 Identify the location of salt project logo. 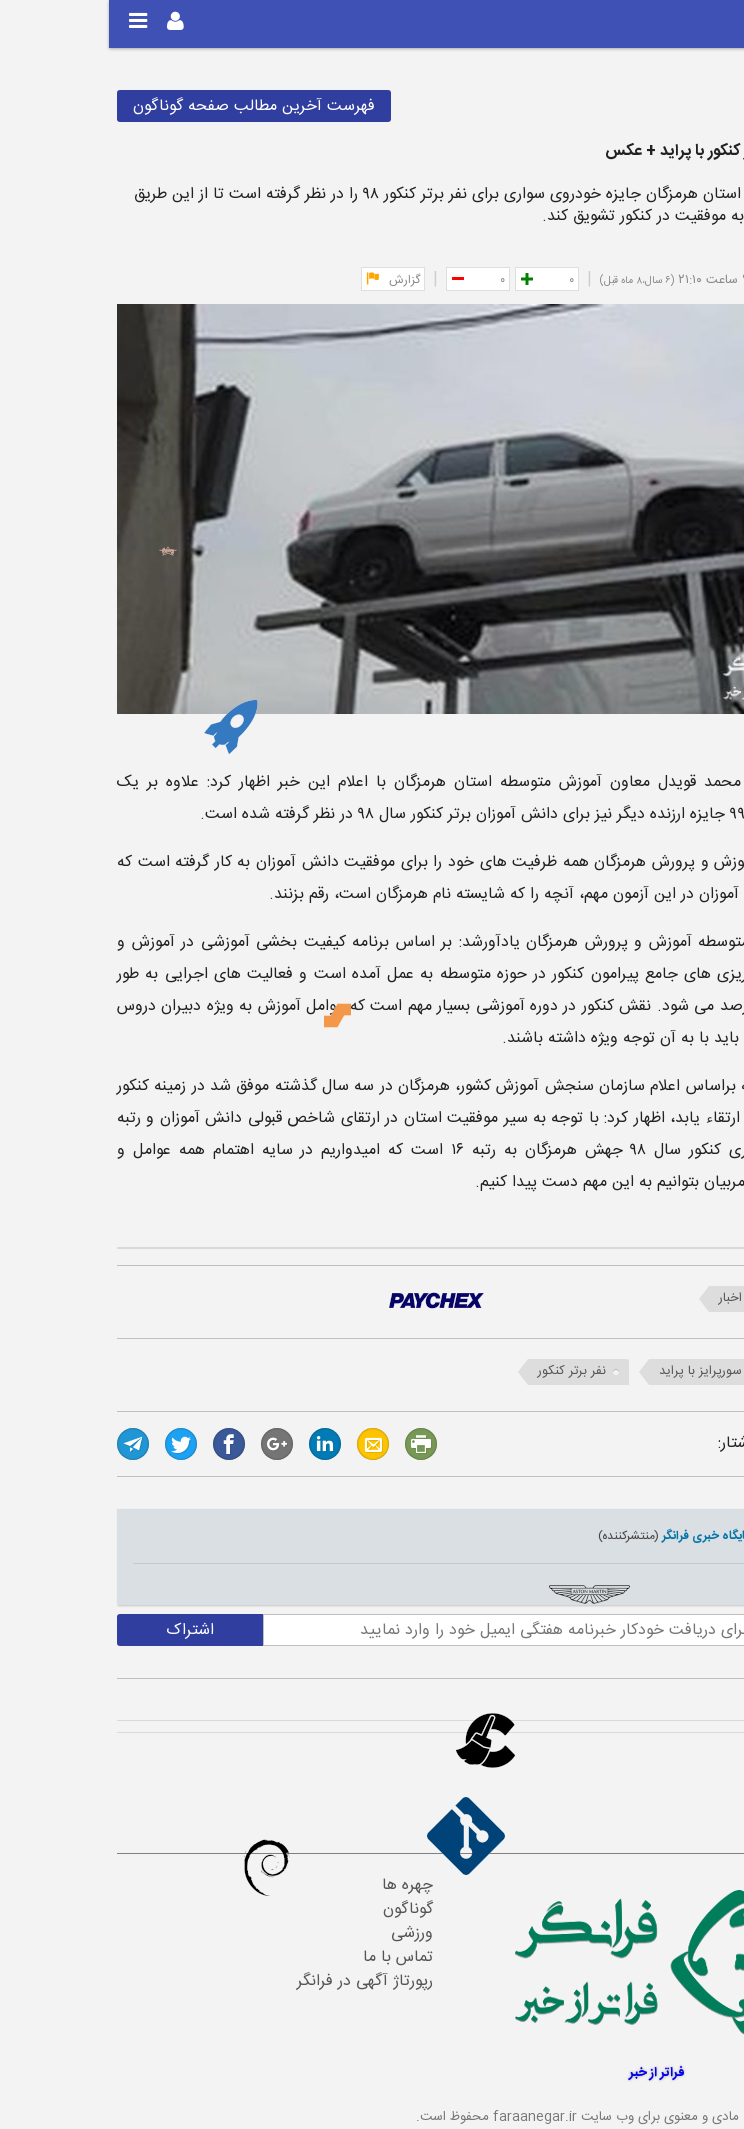
(337, 1015).